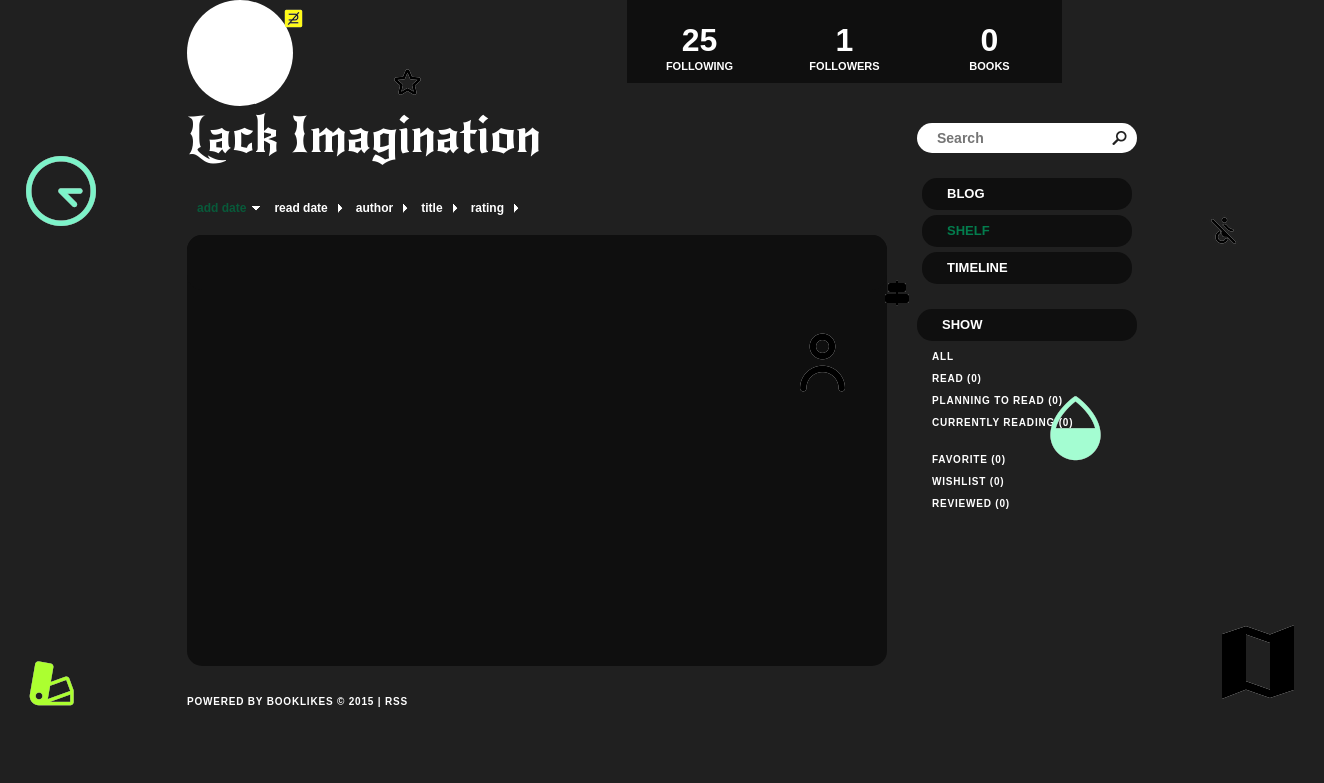 This screenshot has height=783, width=1324. What do you see at coordinates (61, 191) in the screenshot?
I see `indicates afternoon time or PM hours` at bounding box center [61, 191].